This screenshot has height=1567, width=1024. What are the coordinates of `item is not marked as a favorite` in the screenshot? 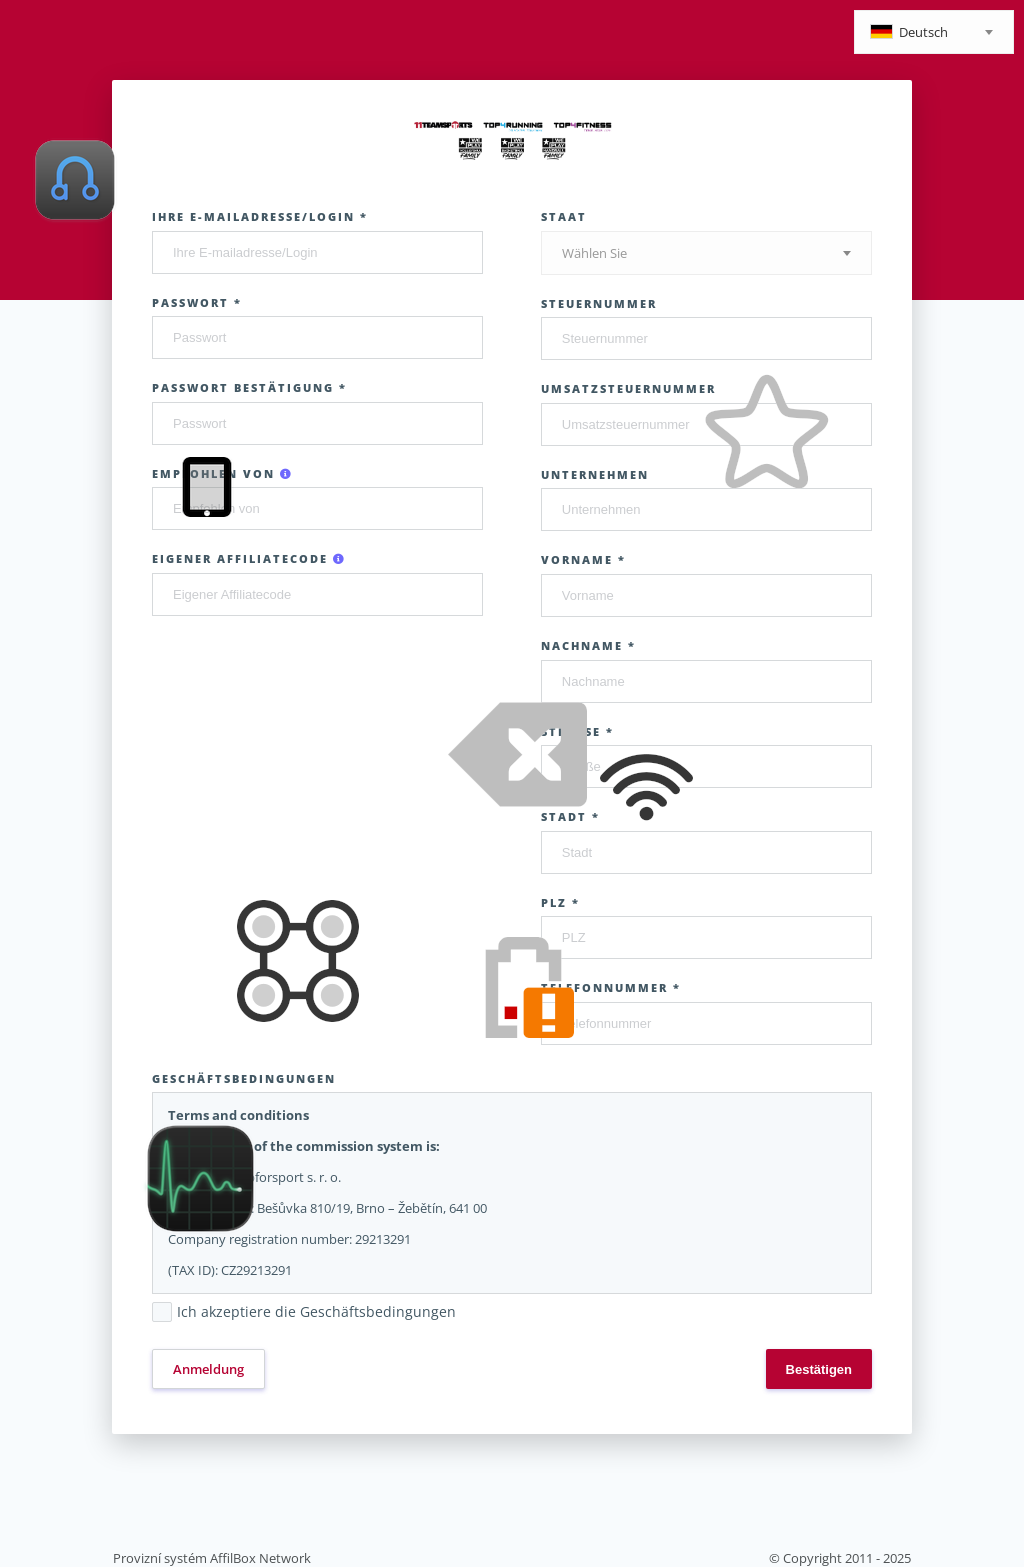 It's located at (767, 436).